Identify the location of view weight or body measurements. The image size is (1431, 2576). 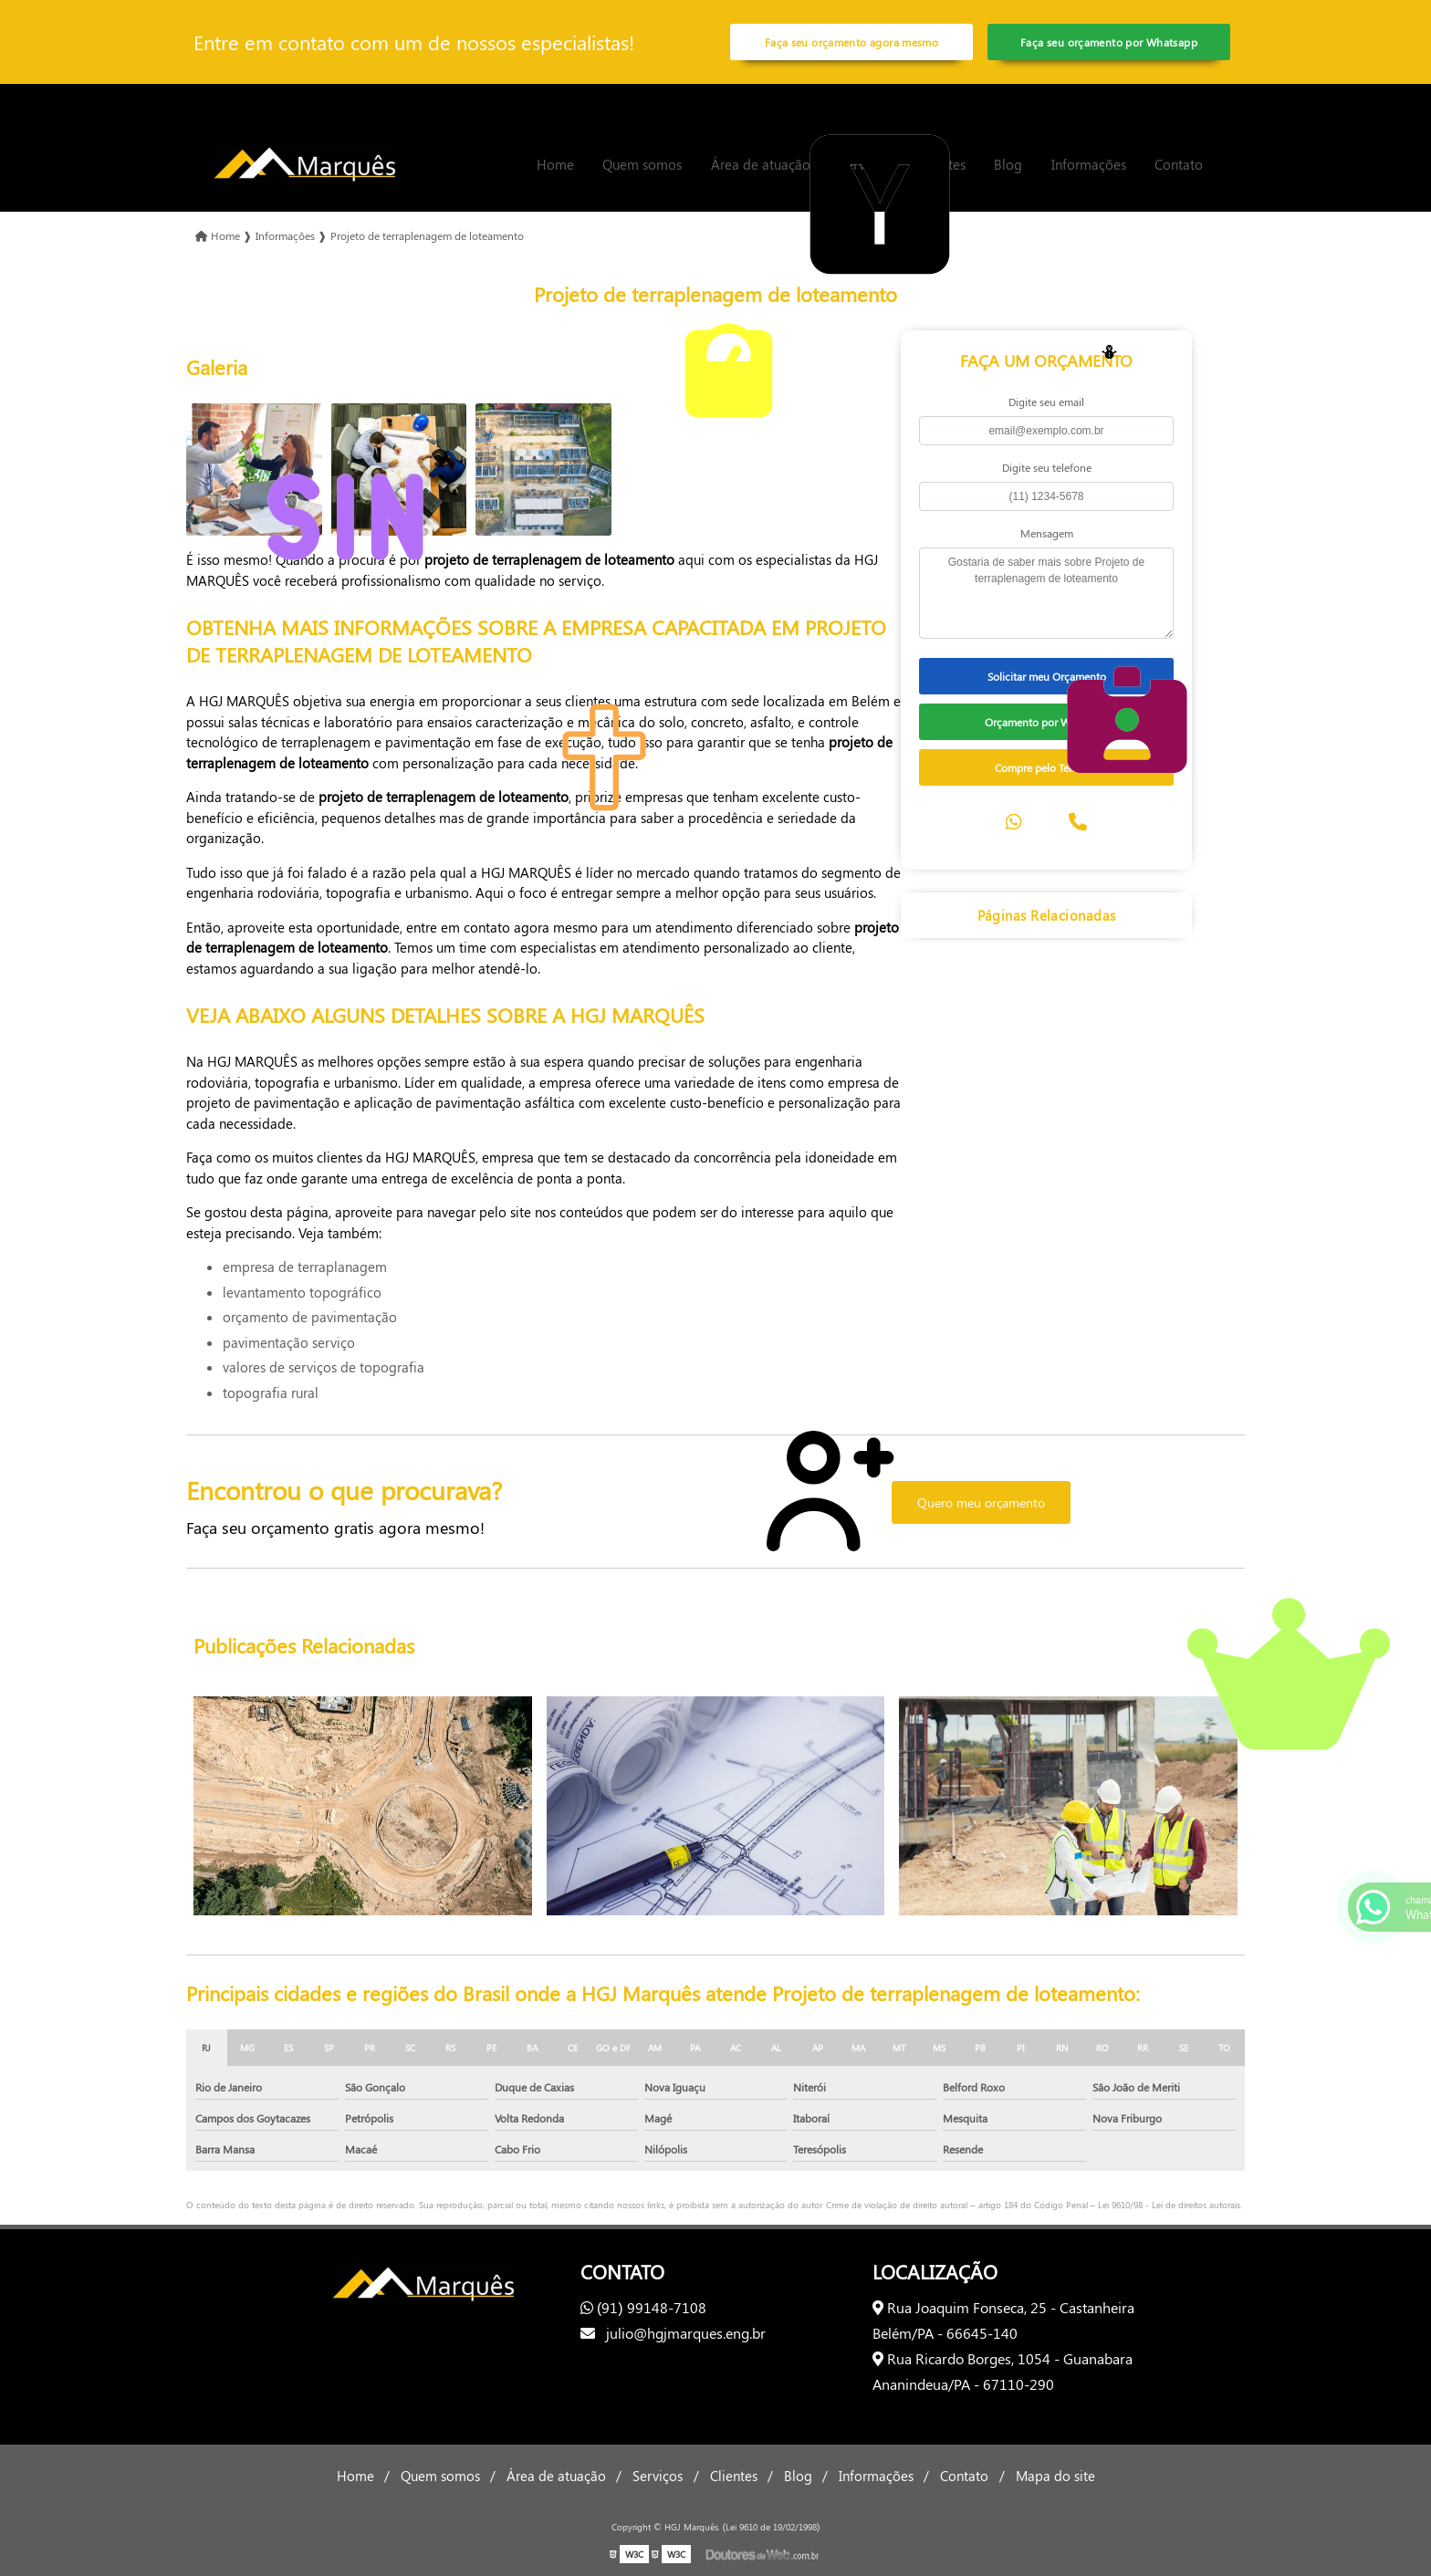
(728, 373).